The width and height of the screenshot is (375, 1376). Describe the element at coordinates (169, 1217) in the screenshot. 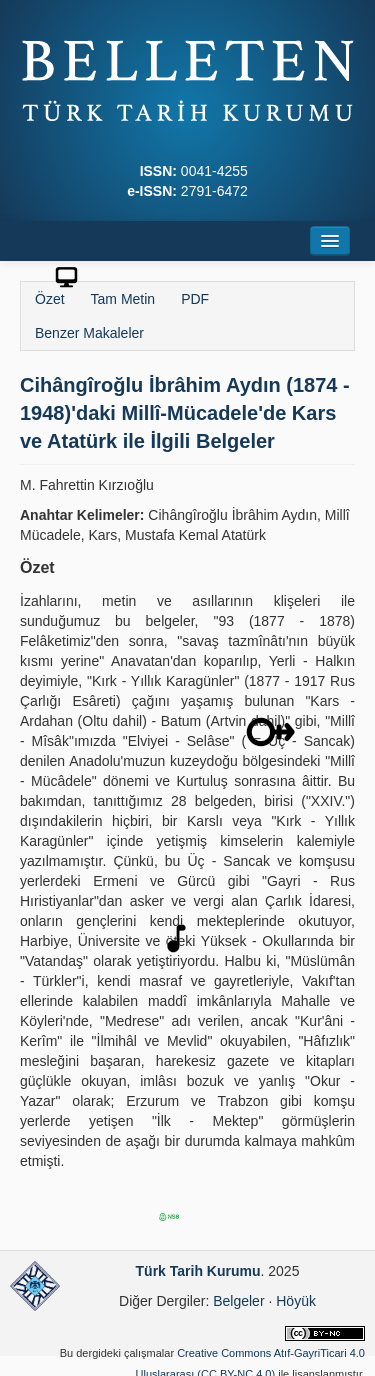

I see `NS8 brand logo` at that location.